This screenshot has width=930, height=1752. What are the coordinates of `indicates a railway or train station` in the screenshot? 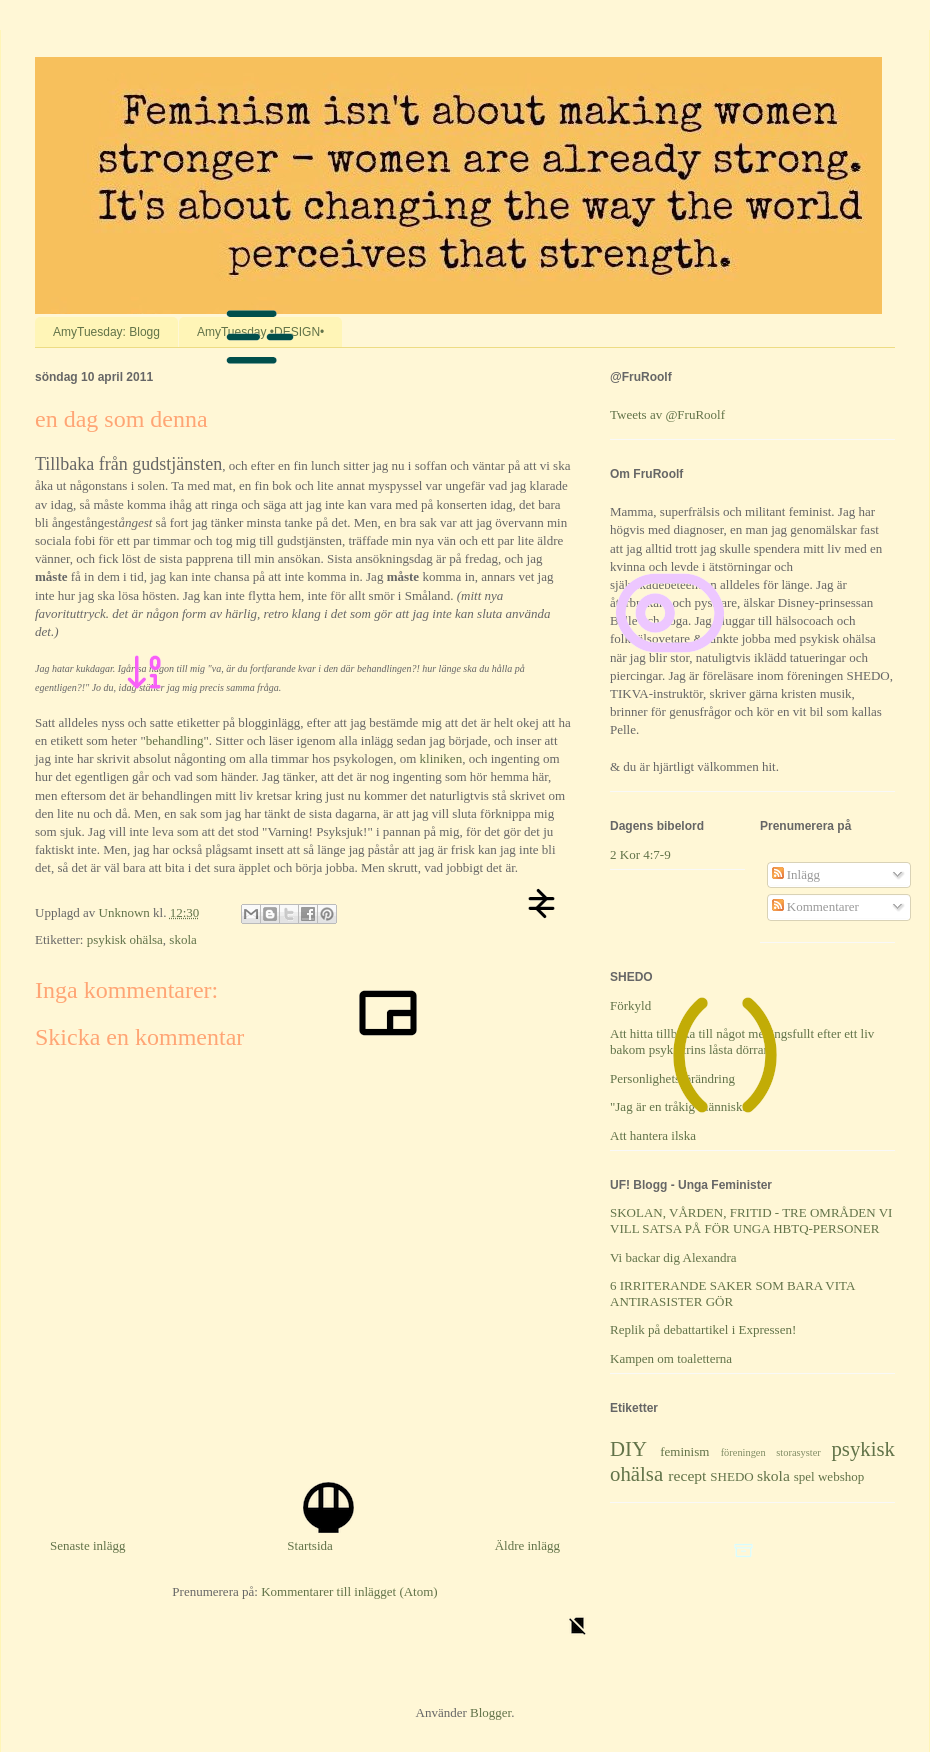 It's located at (541, 903).